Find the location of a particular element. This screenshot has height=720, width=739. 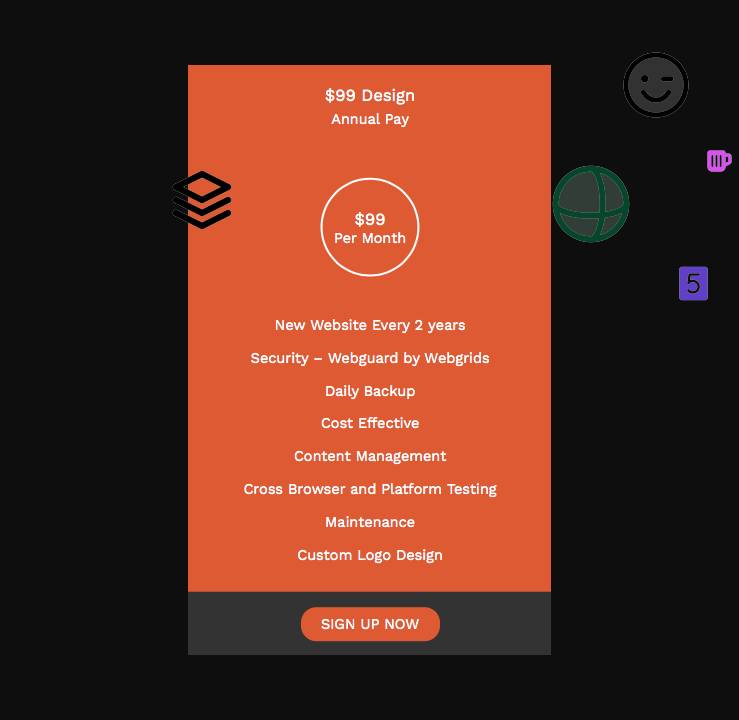

indicates the number five in a sequence or list is located at coordinates (693, 283).